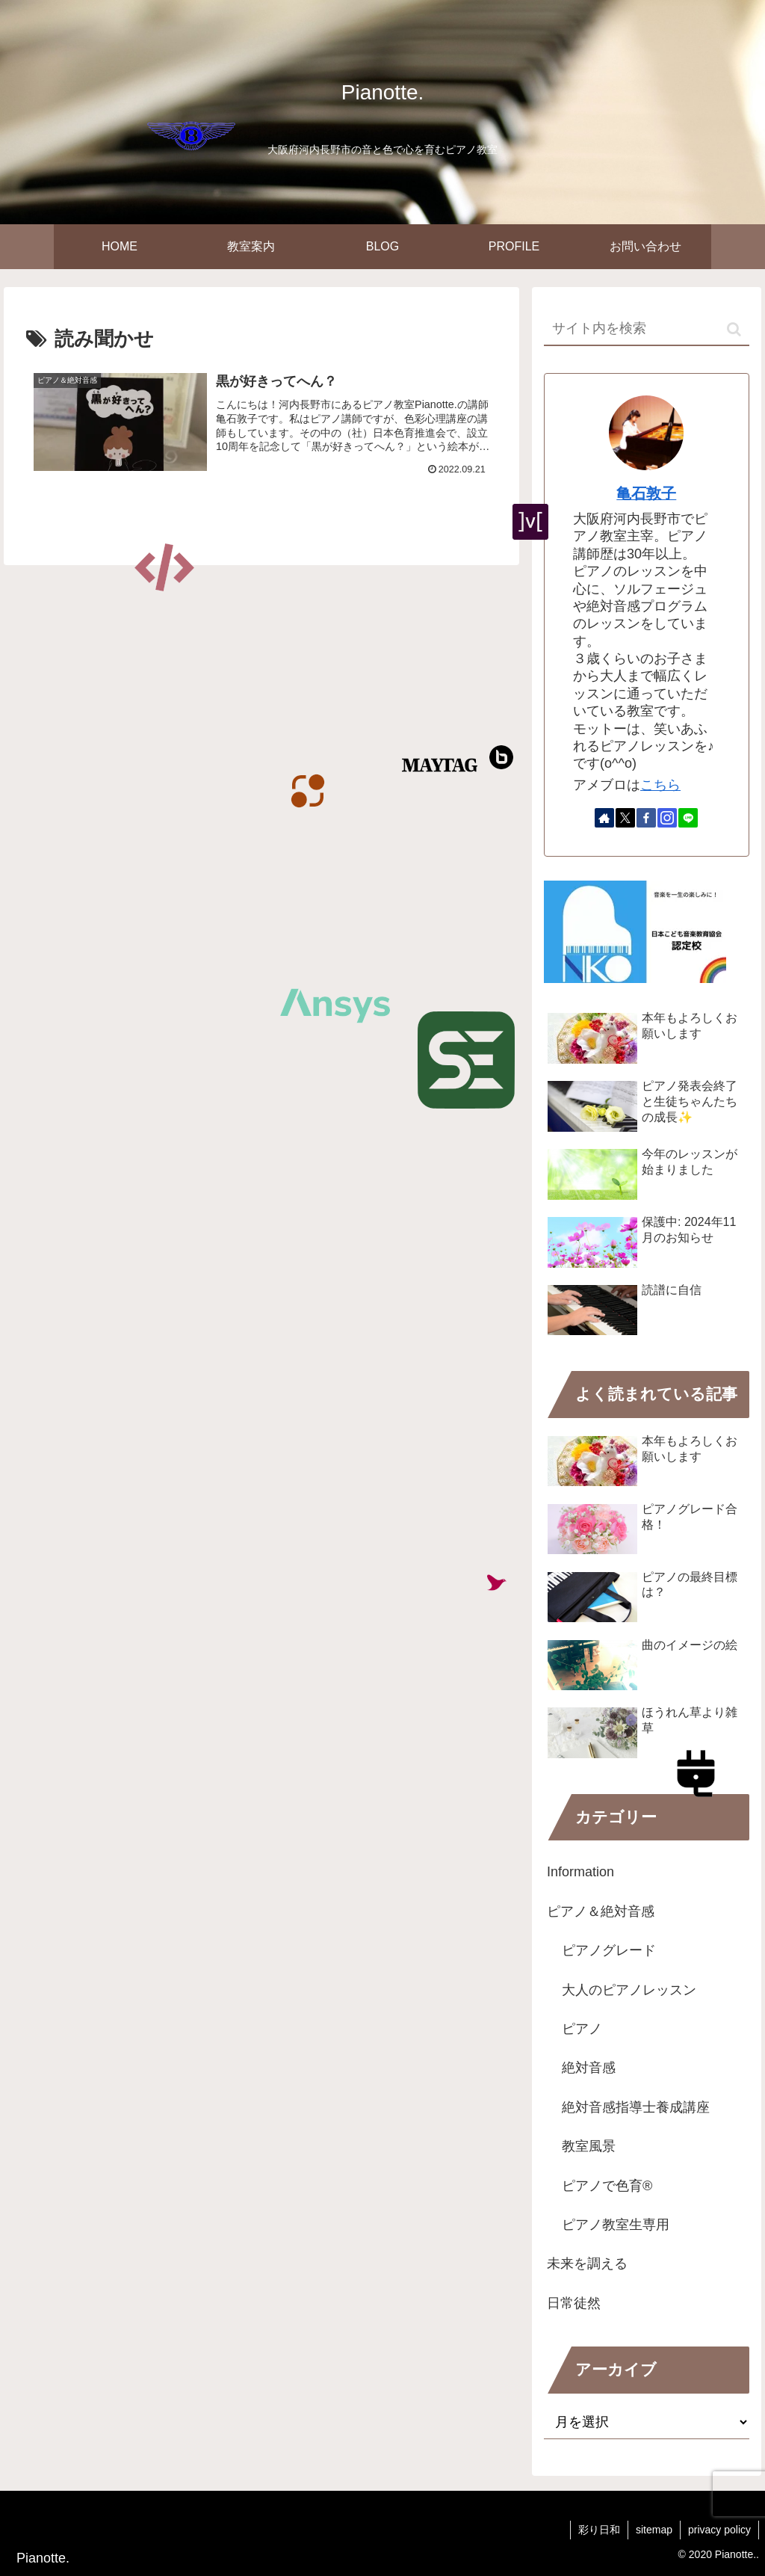 The width and height of the screenshot is (765, 2576). Describe the element at coordinates (308, 791) in the screenshot. I see `exchange or swap between two items` at that location.